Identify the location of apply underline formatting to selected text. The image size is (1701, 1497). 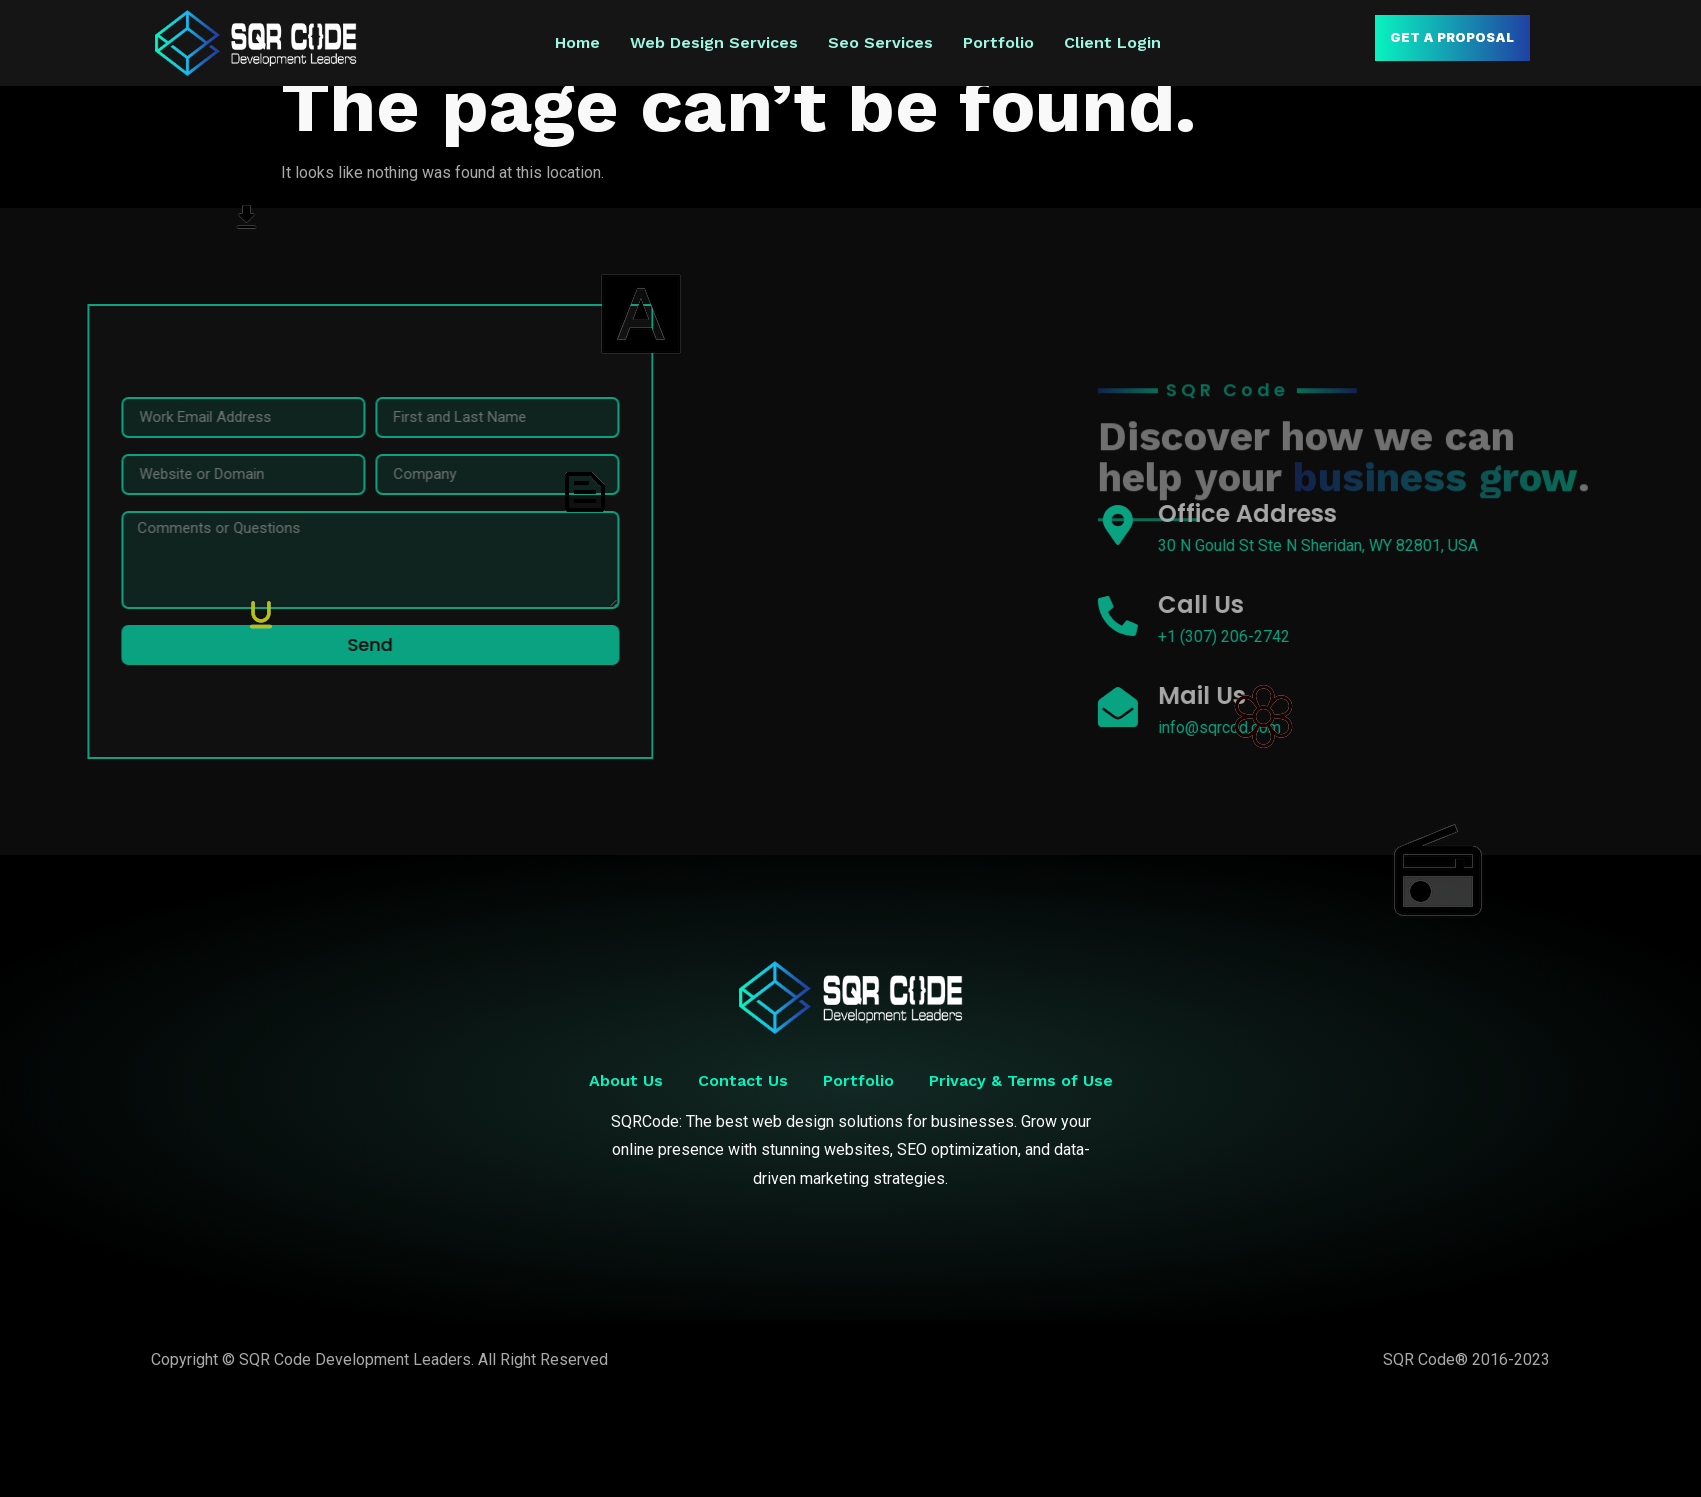
(261, 613).